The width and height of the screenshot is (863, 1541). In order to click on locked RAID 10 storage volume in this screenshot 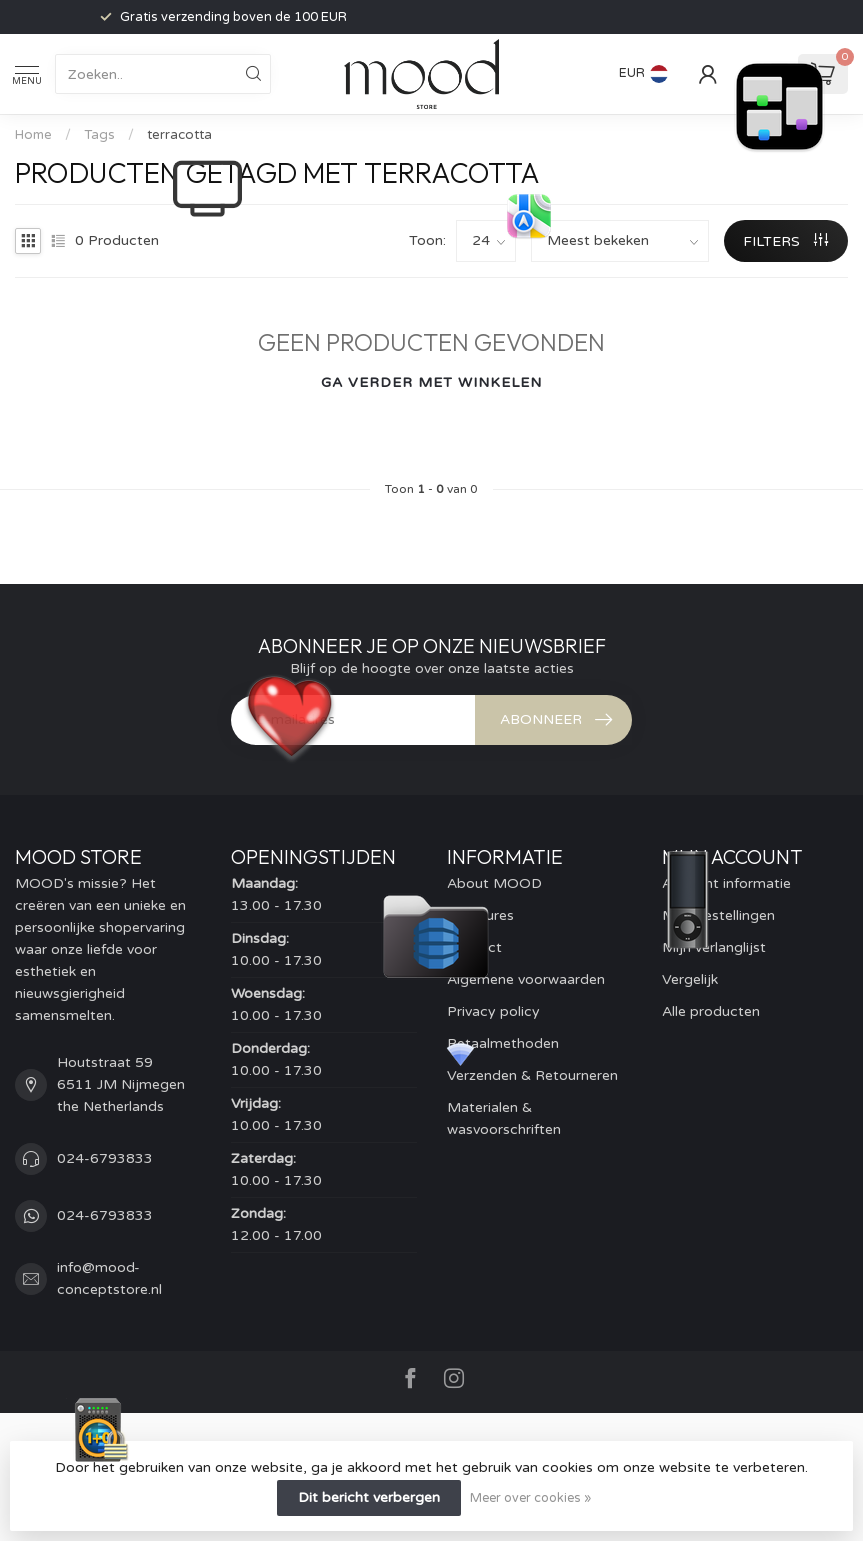, I will do `click(98, 1430)`.